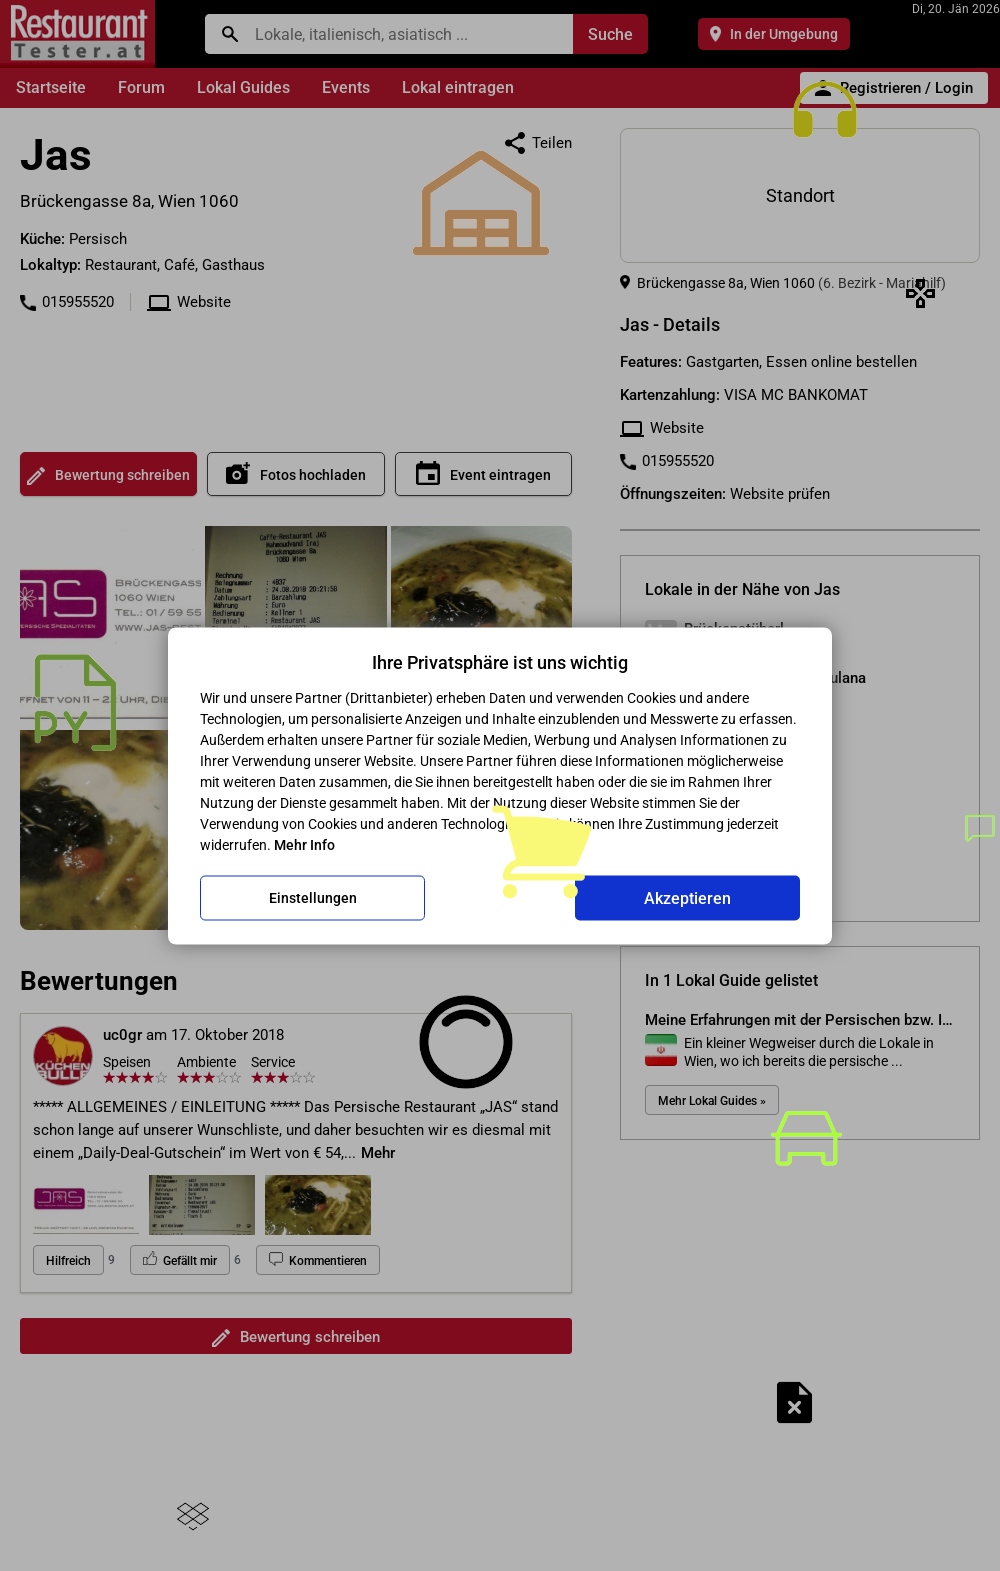 The width and height of the screenshot is (1000, 1571). I want to click on python script file, so click(75, 702).